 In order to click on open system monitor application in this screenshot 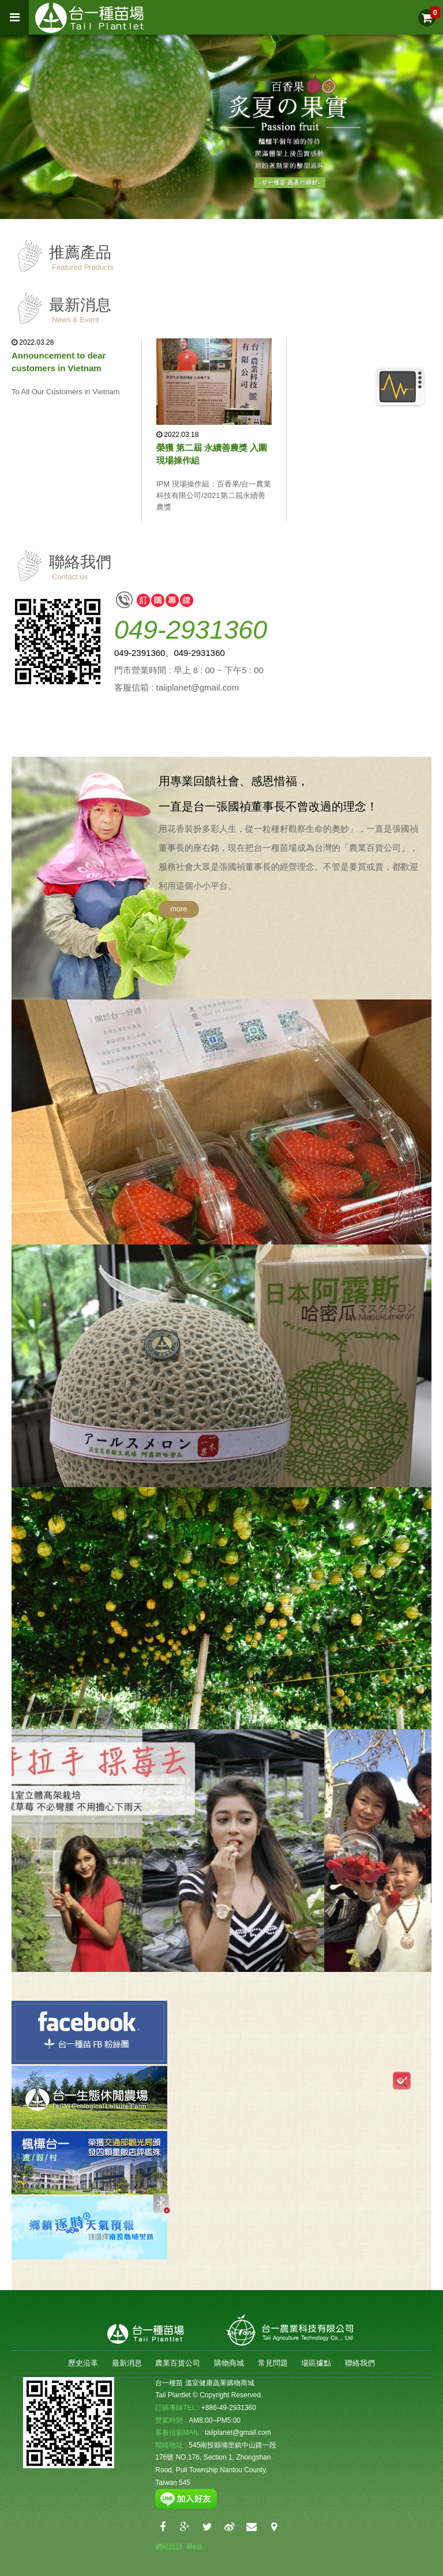, I will do `click(400, 387)`.